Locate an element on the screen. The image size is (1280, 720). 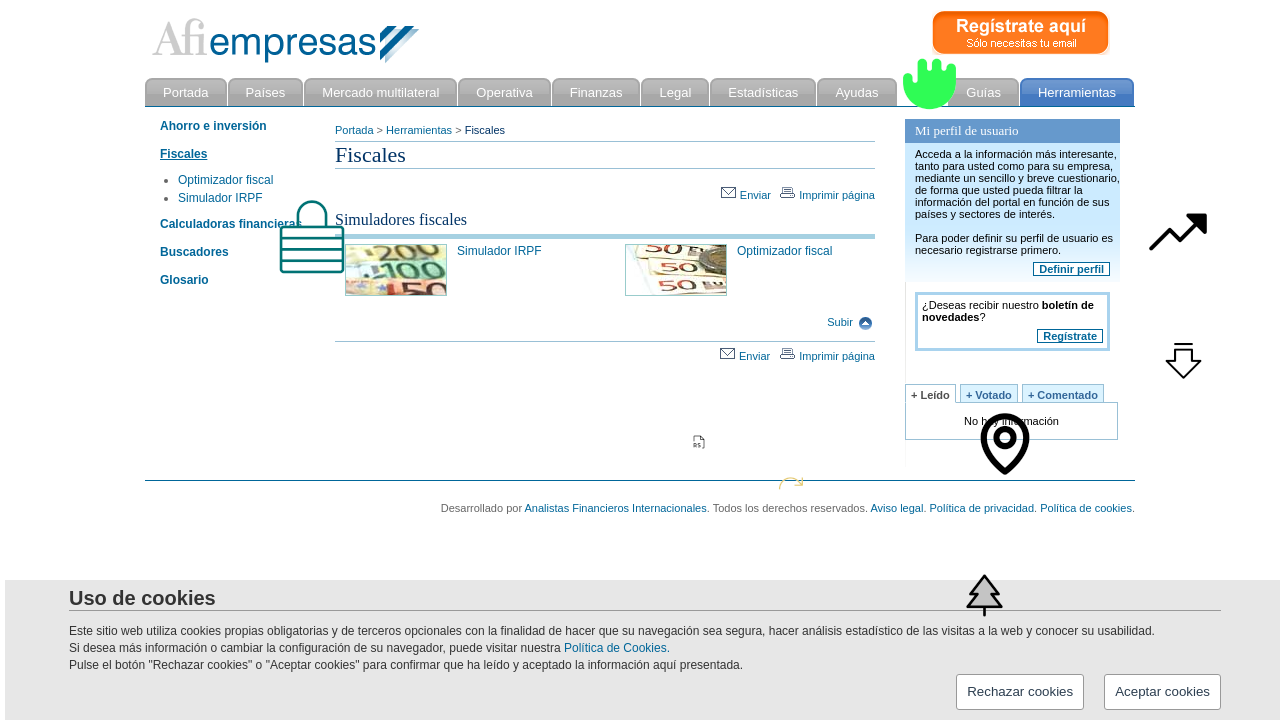
drag to reorder items is located at coordinates (929, 75).